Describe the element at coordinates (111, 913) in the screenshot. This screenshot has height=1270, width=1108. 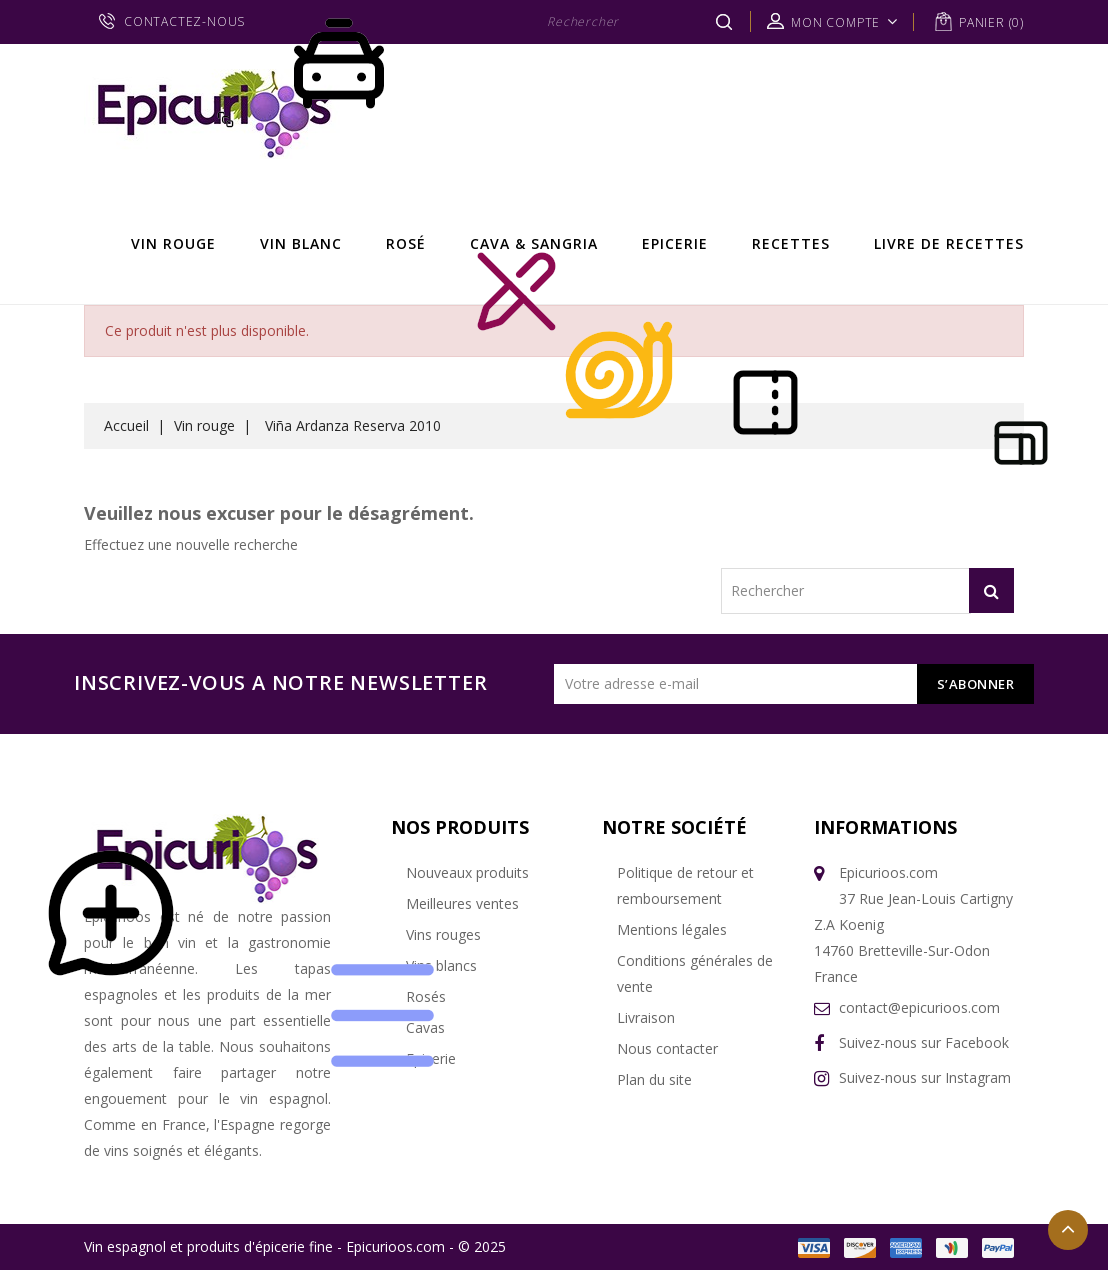
I see `start a new conversation` at that location.